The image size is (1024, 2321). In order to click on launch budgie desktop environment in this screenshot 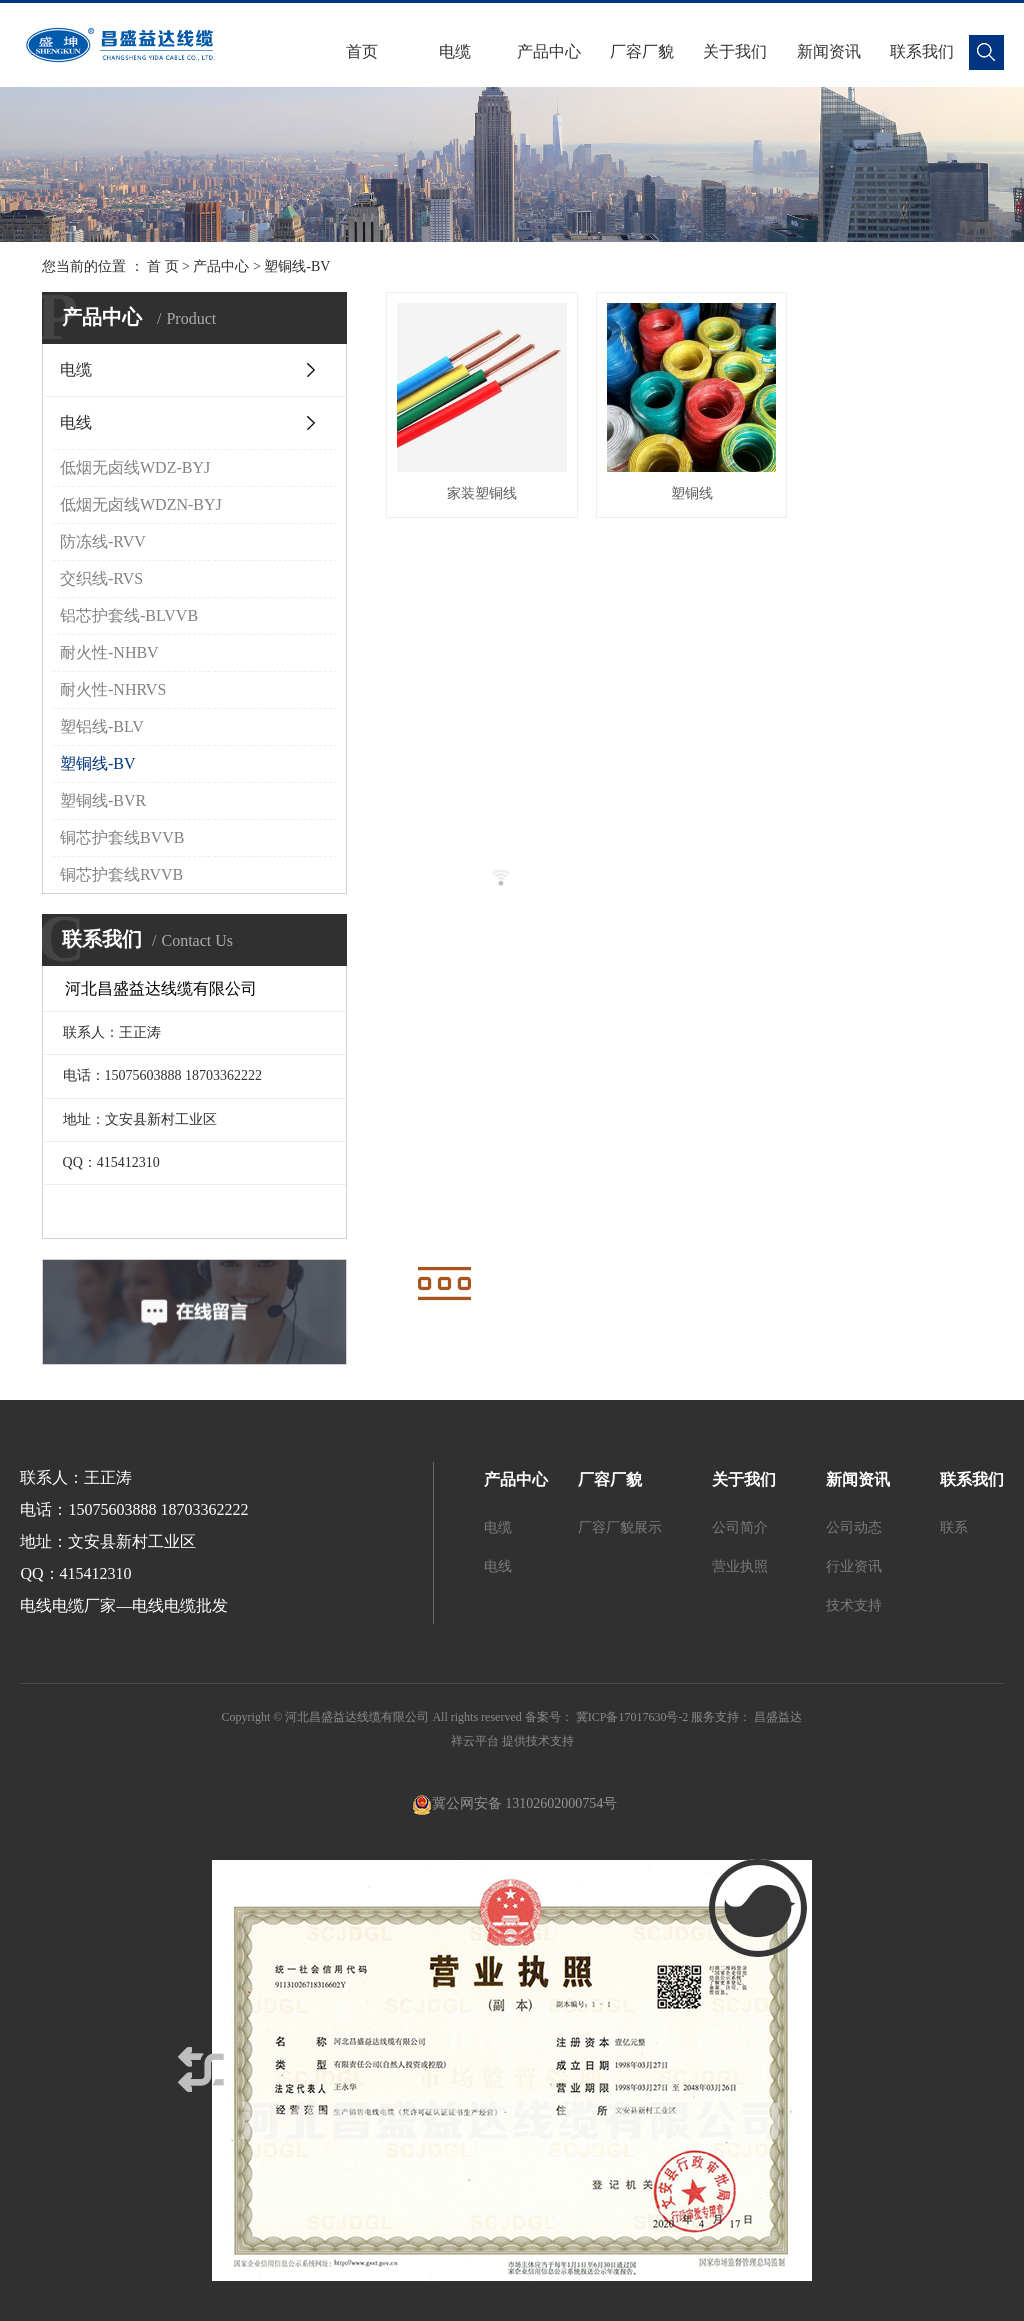, I will do `click(758, 1908)`.